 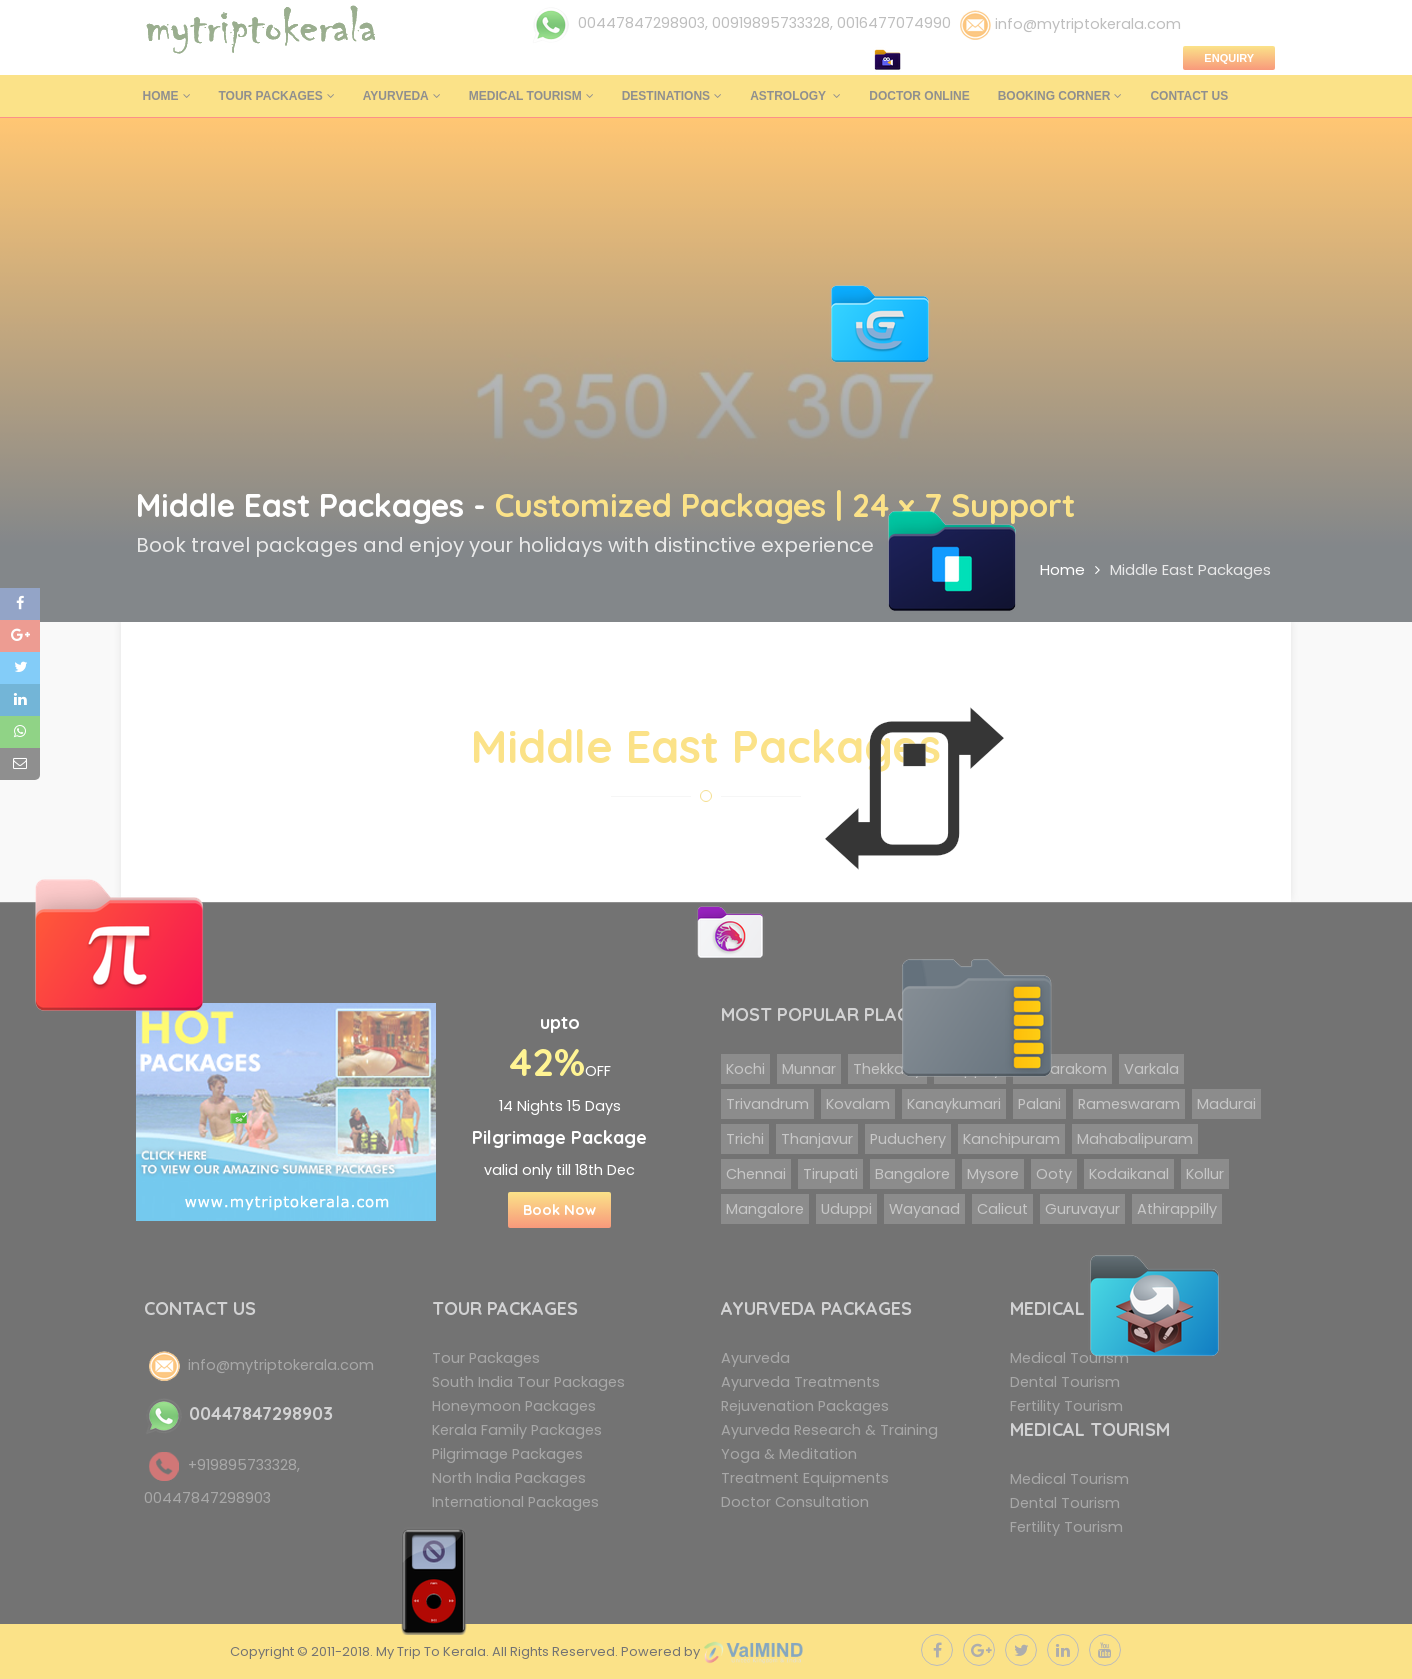 I want to click on iPod device with sync disabled or unavailable, so click(x=433, y=1581).